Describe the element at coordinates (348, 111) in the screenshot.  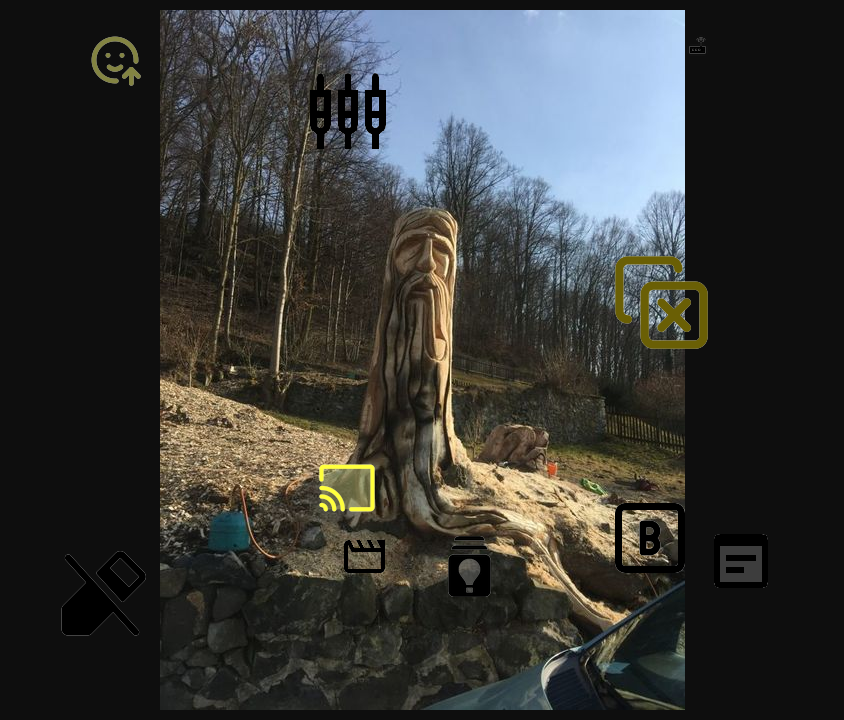
I see `configure audio/video input settings` at that location.